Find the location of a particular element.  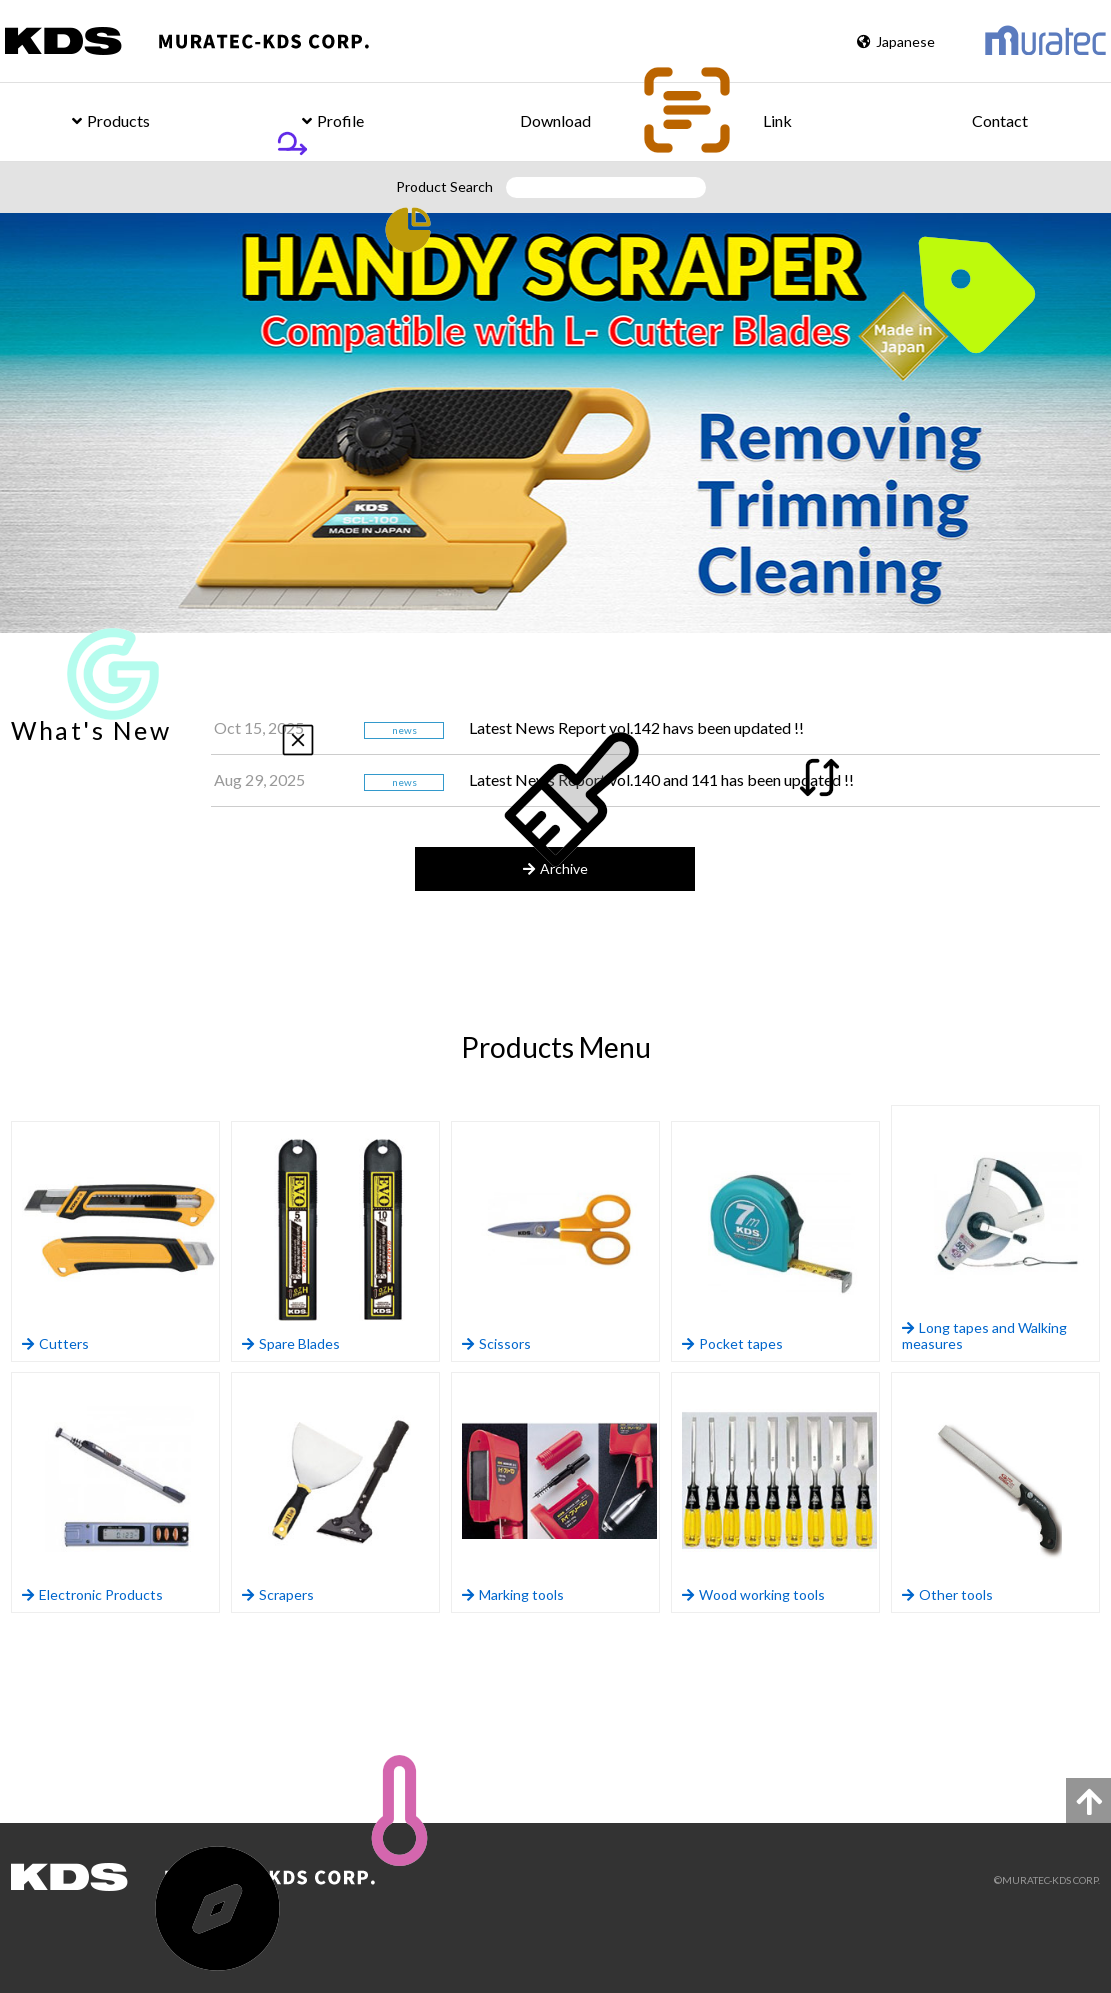

scan document to extract text is located at coordinates (687, 110).